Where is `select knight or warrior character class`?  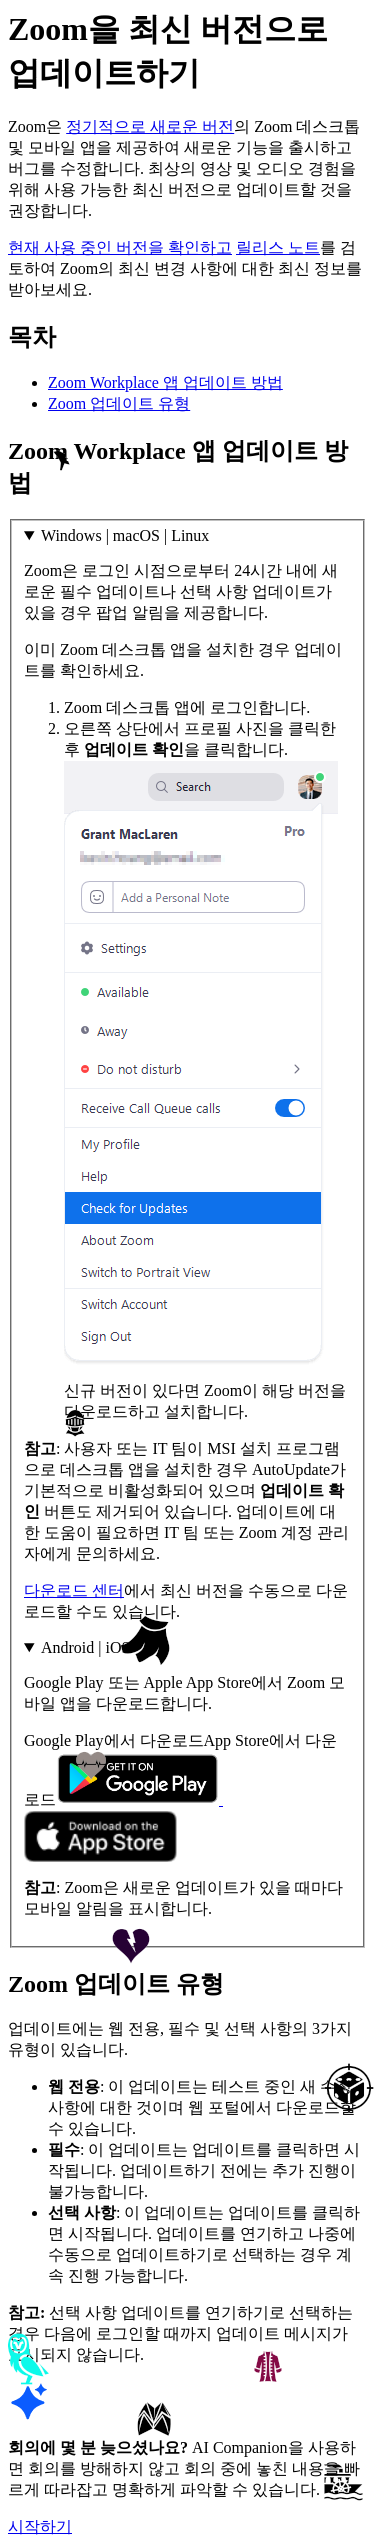 select knight or warrior character class is located at coordinates (75, 1423).